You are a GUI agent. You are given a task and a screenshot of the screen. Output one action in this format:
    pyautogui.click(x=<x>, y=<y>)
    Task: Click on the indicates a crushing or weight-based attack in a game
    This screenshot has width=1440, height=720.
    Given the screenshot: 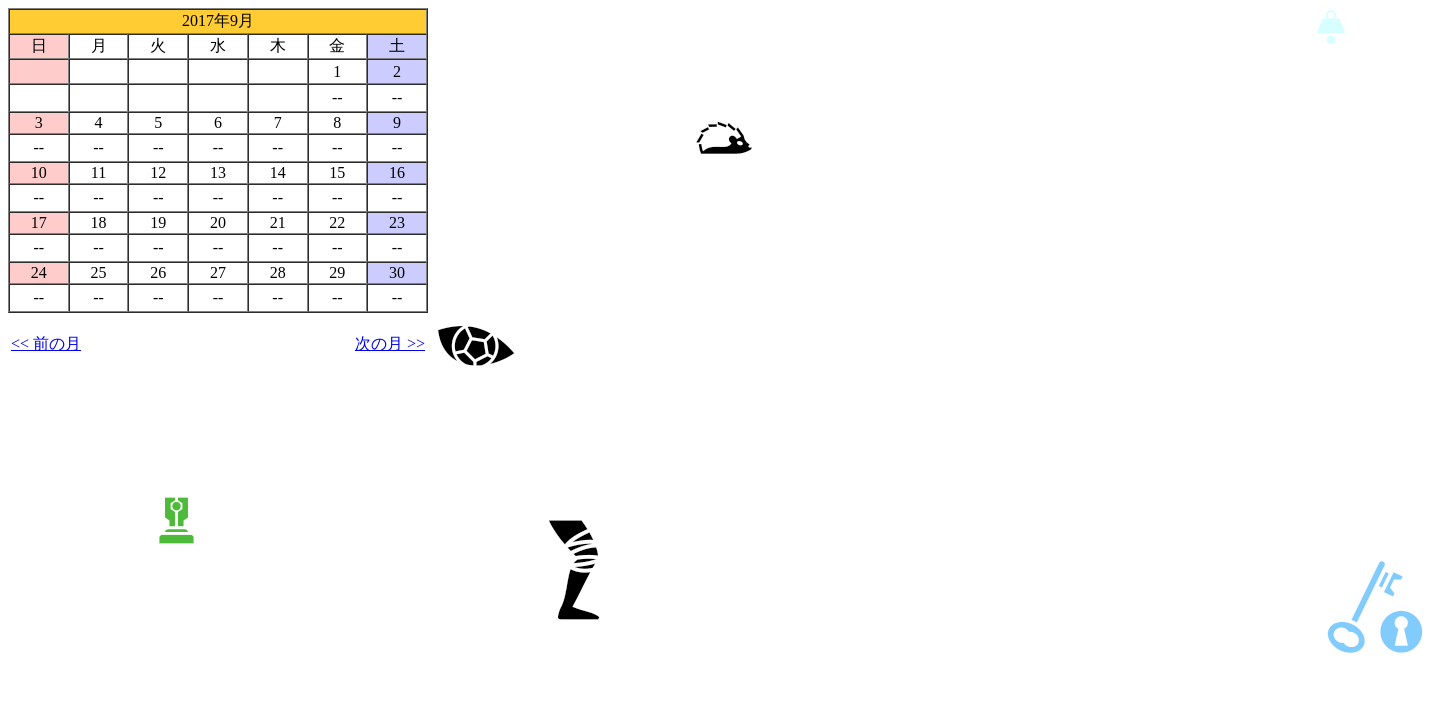 What is the action you would take?
    pyautogui.click(x=1331, y=27)
    